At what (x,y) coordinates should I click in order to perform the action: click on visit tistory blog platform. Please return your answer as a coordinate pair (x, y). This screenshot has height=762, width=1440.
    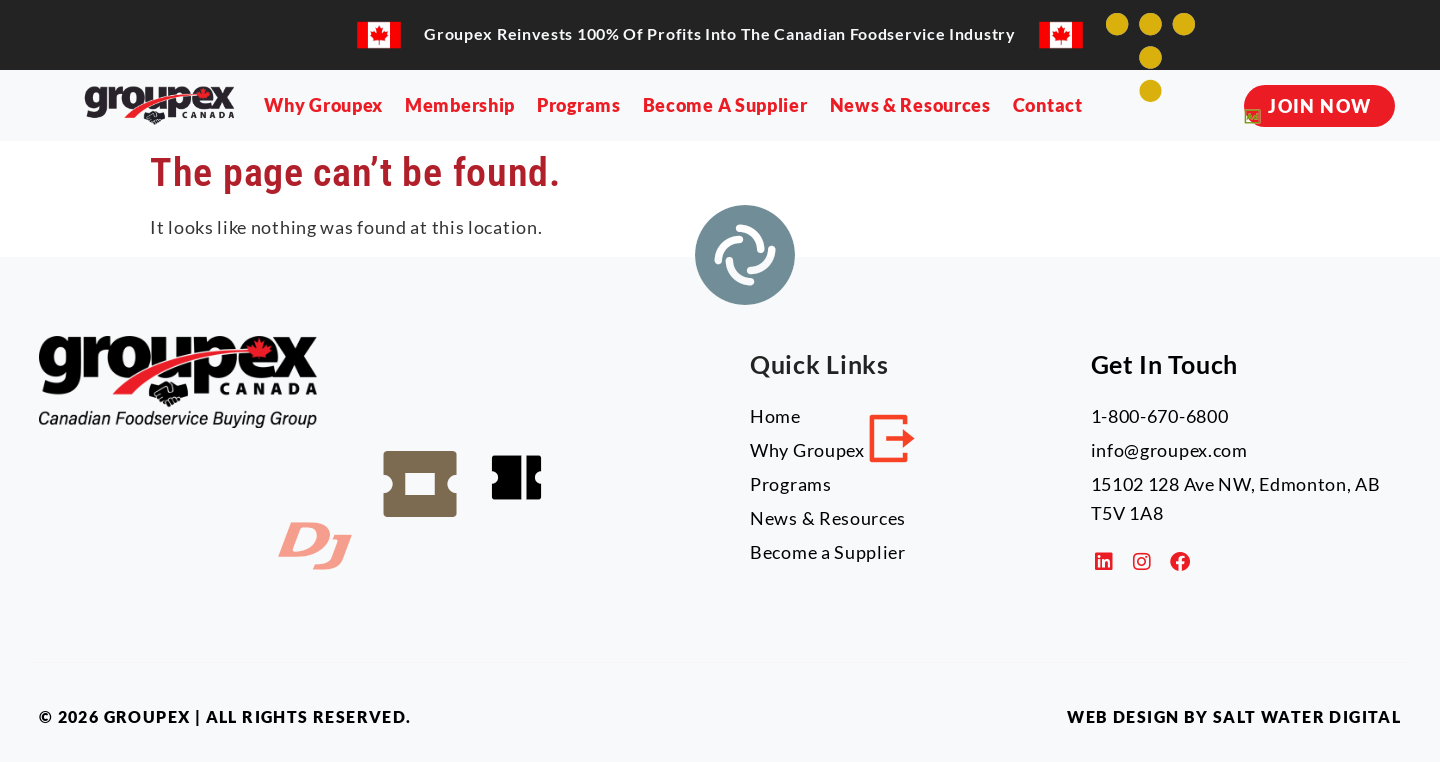
    Looking at the image, I should click on (1150, 57).